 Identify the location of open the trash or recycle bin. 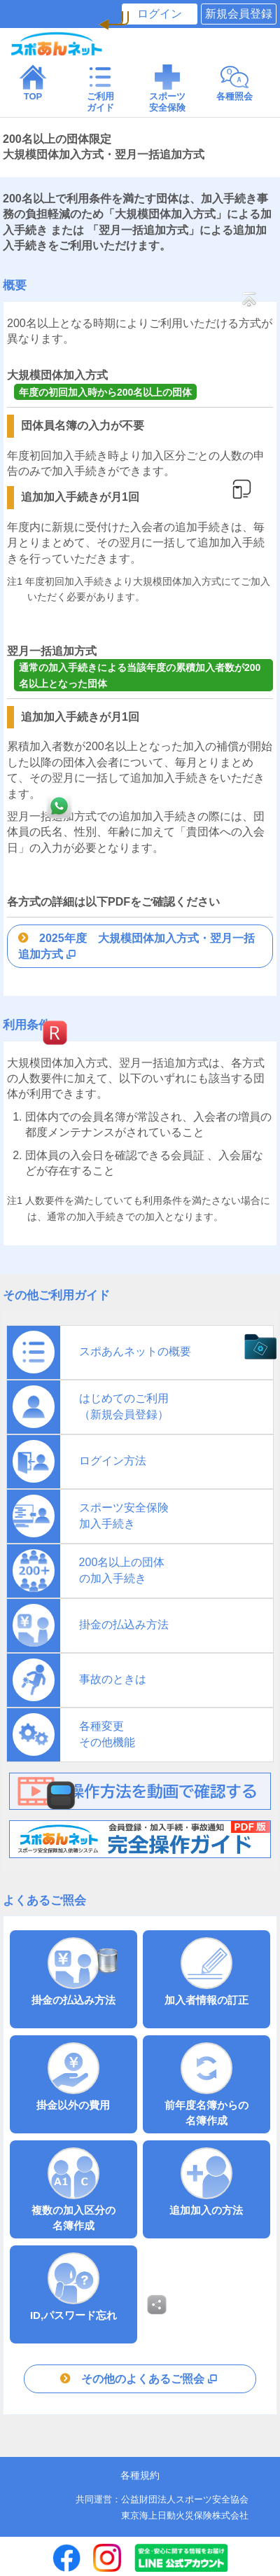
(107, 1960).